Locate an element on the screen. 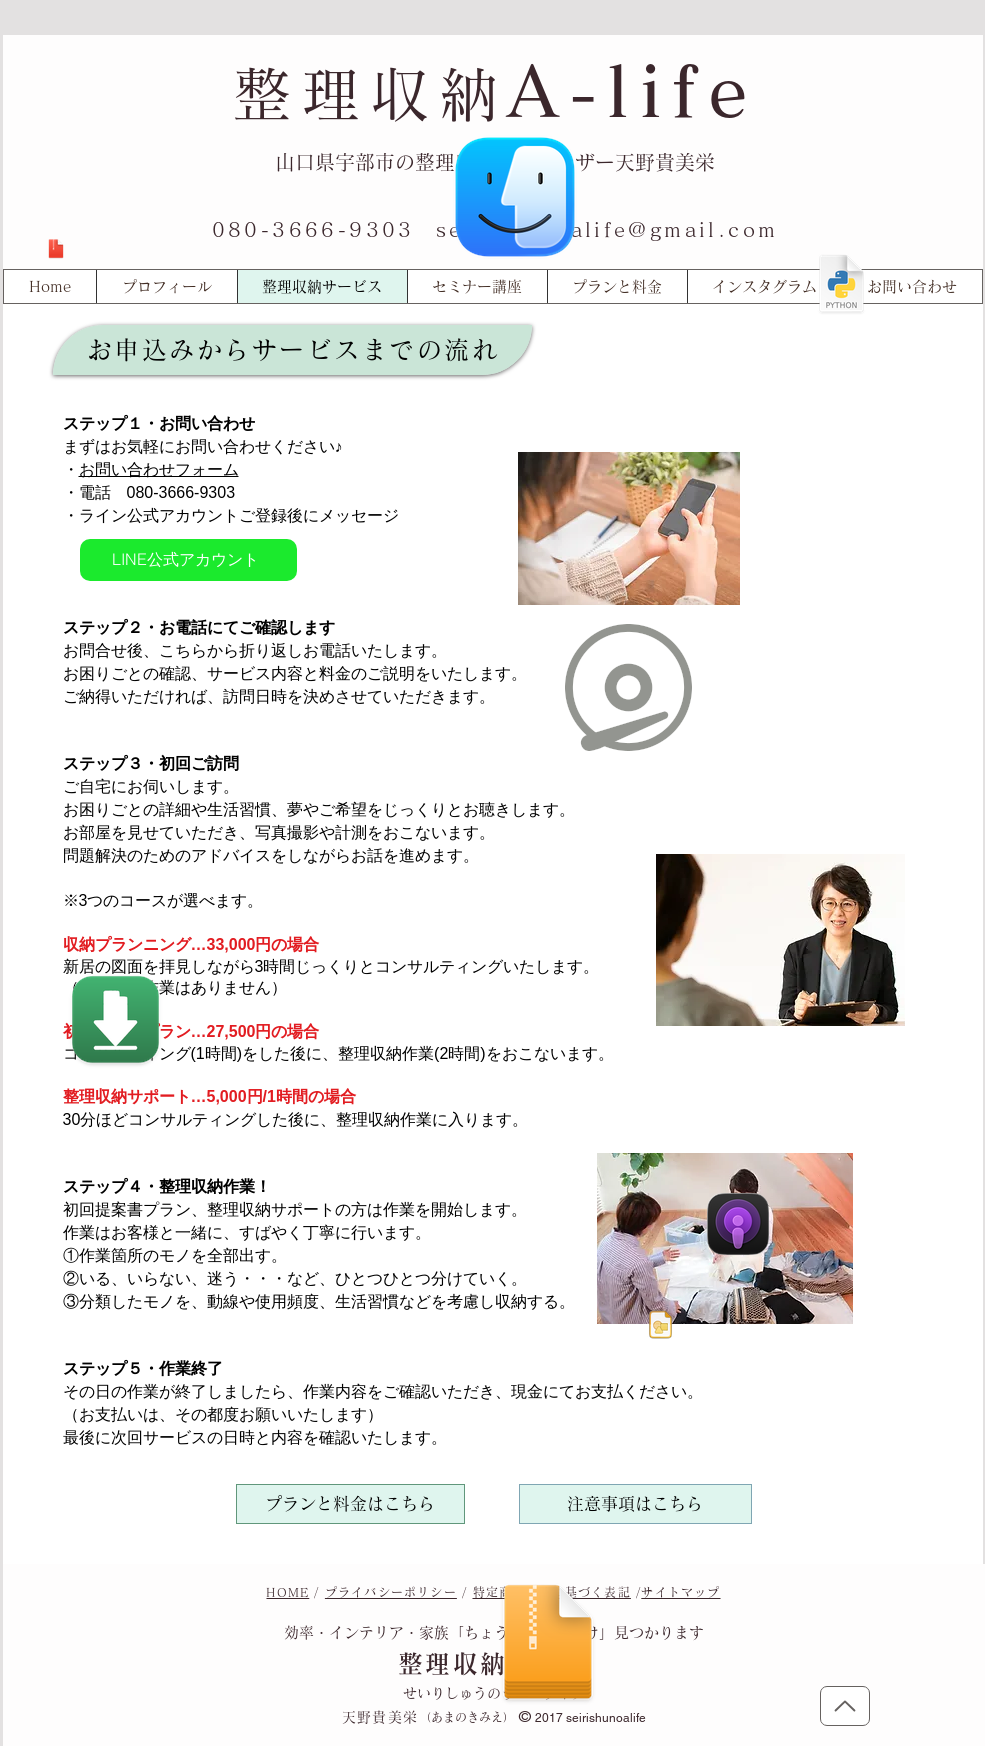  download videos from YouTube for offline viewing is located at coordinates (115, 1019).